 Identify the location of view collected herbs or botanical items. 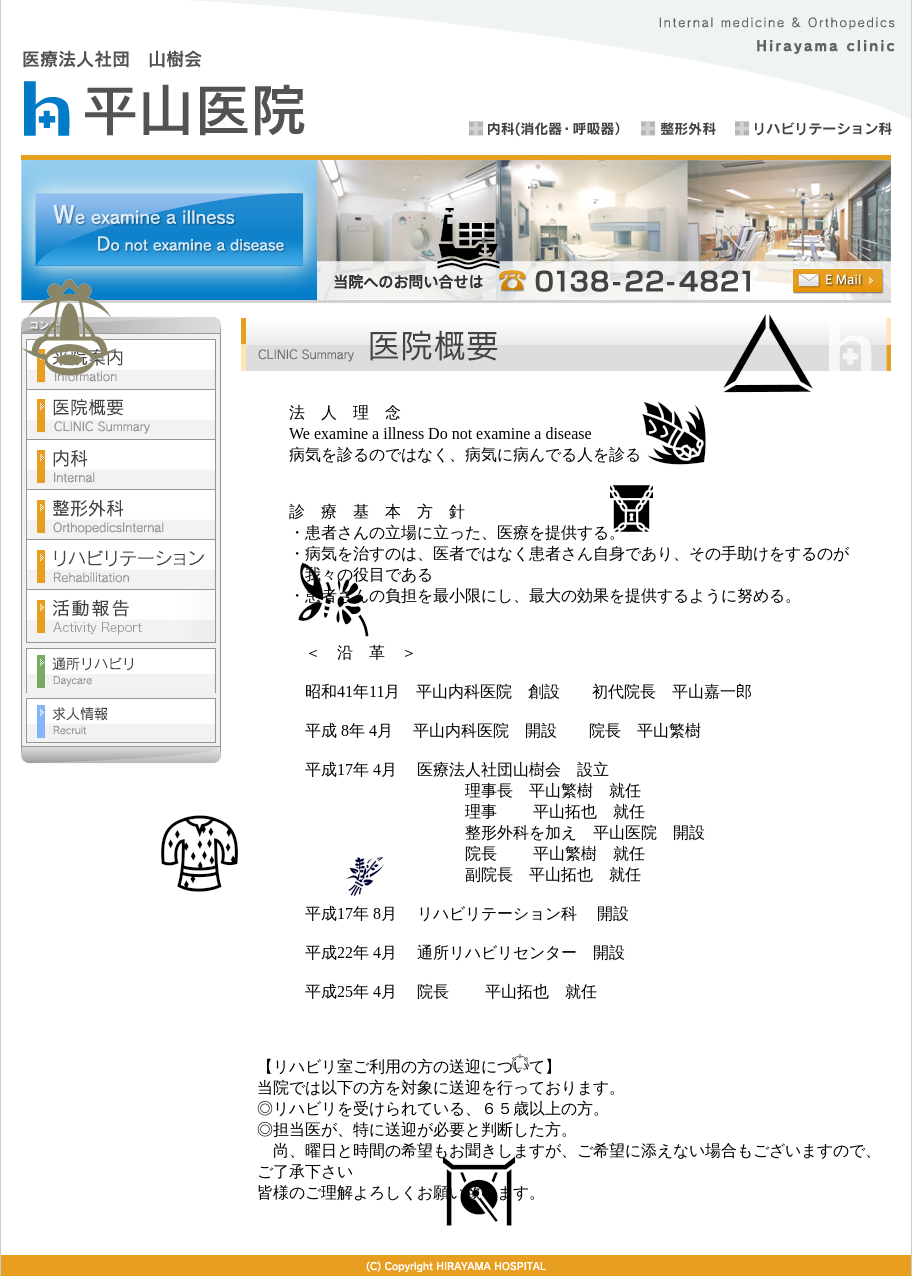
(364, 876).